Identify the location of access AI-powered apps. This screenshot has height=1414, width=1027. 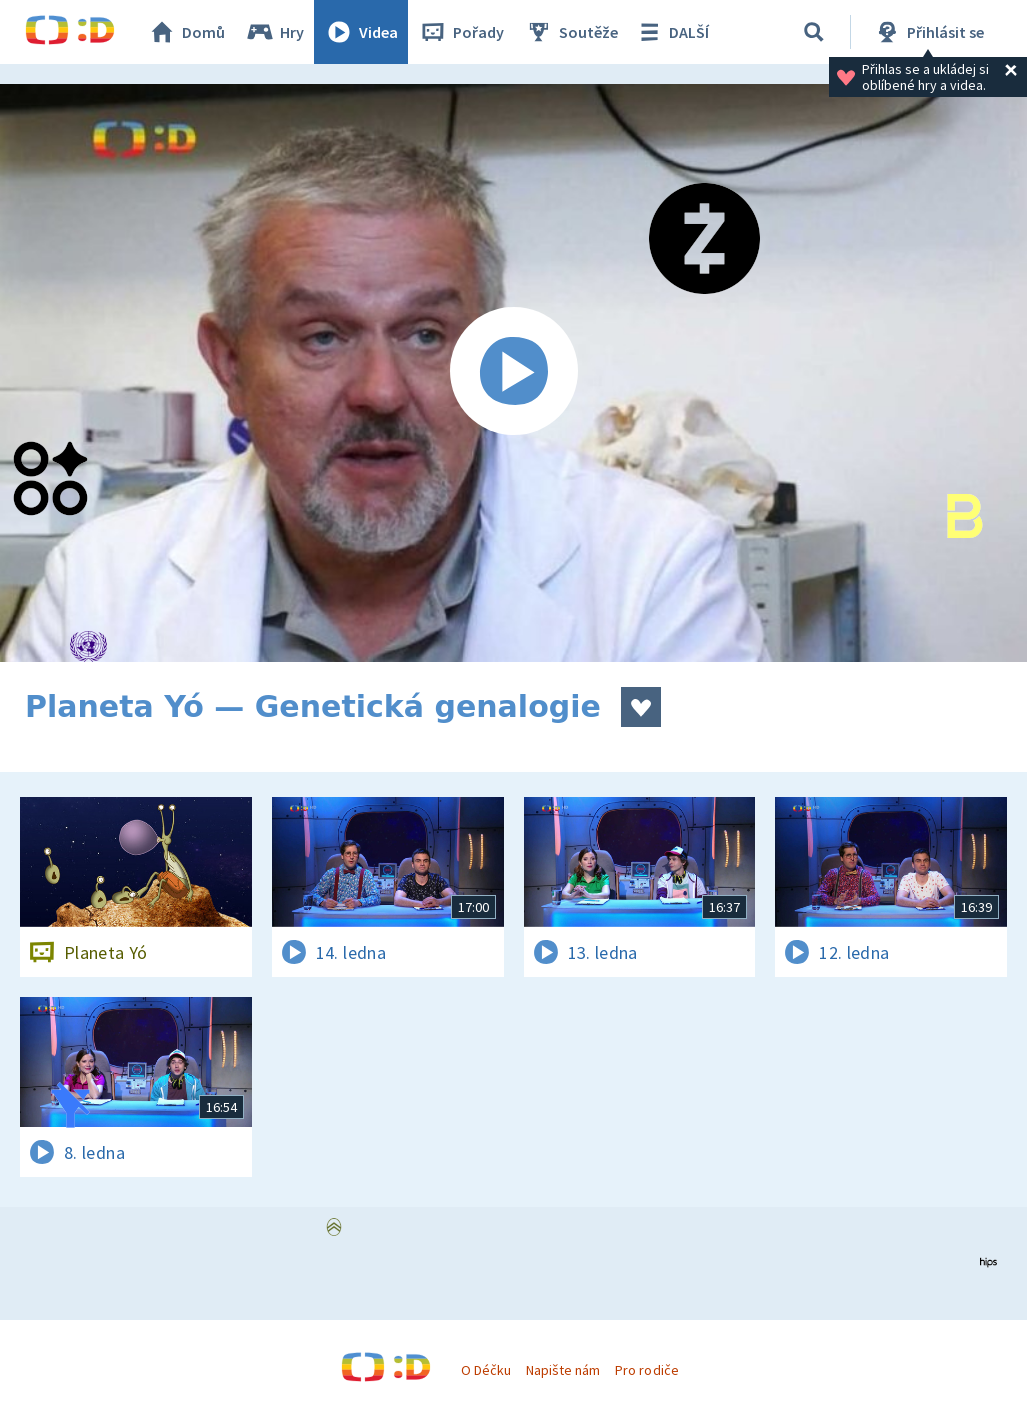
(50, 478).